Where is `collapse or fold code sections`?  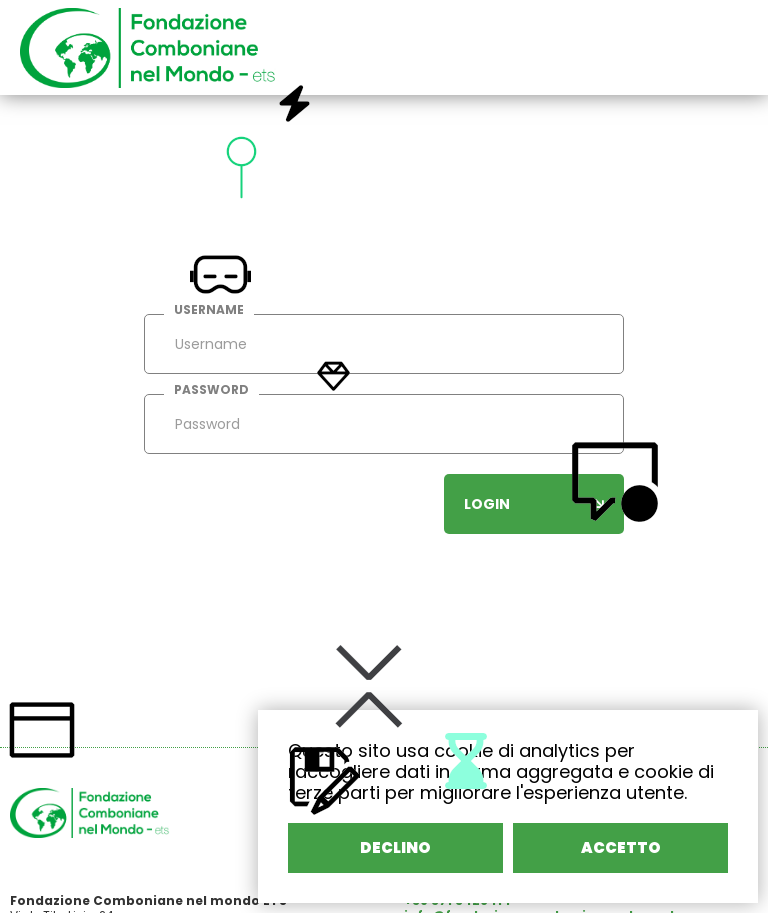
collapse or fold code sections is located at coordinates (369, 685).